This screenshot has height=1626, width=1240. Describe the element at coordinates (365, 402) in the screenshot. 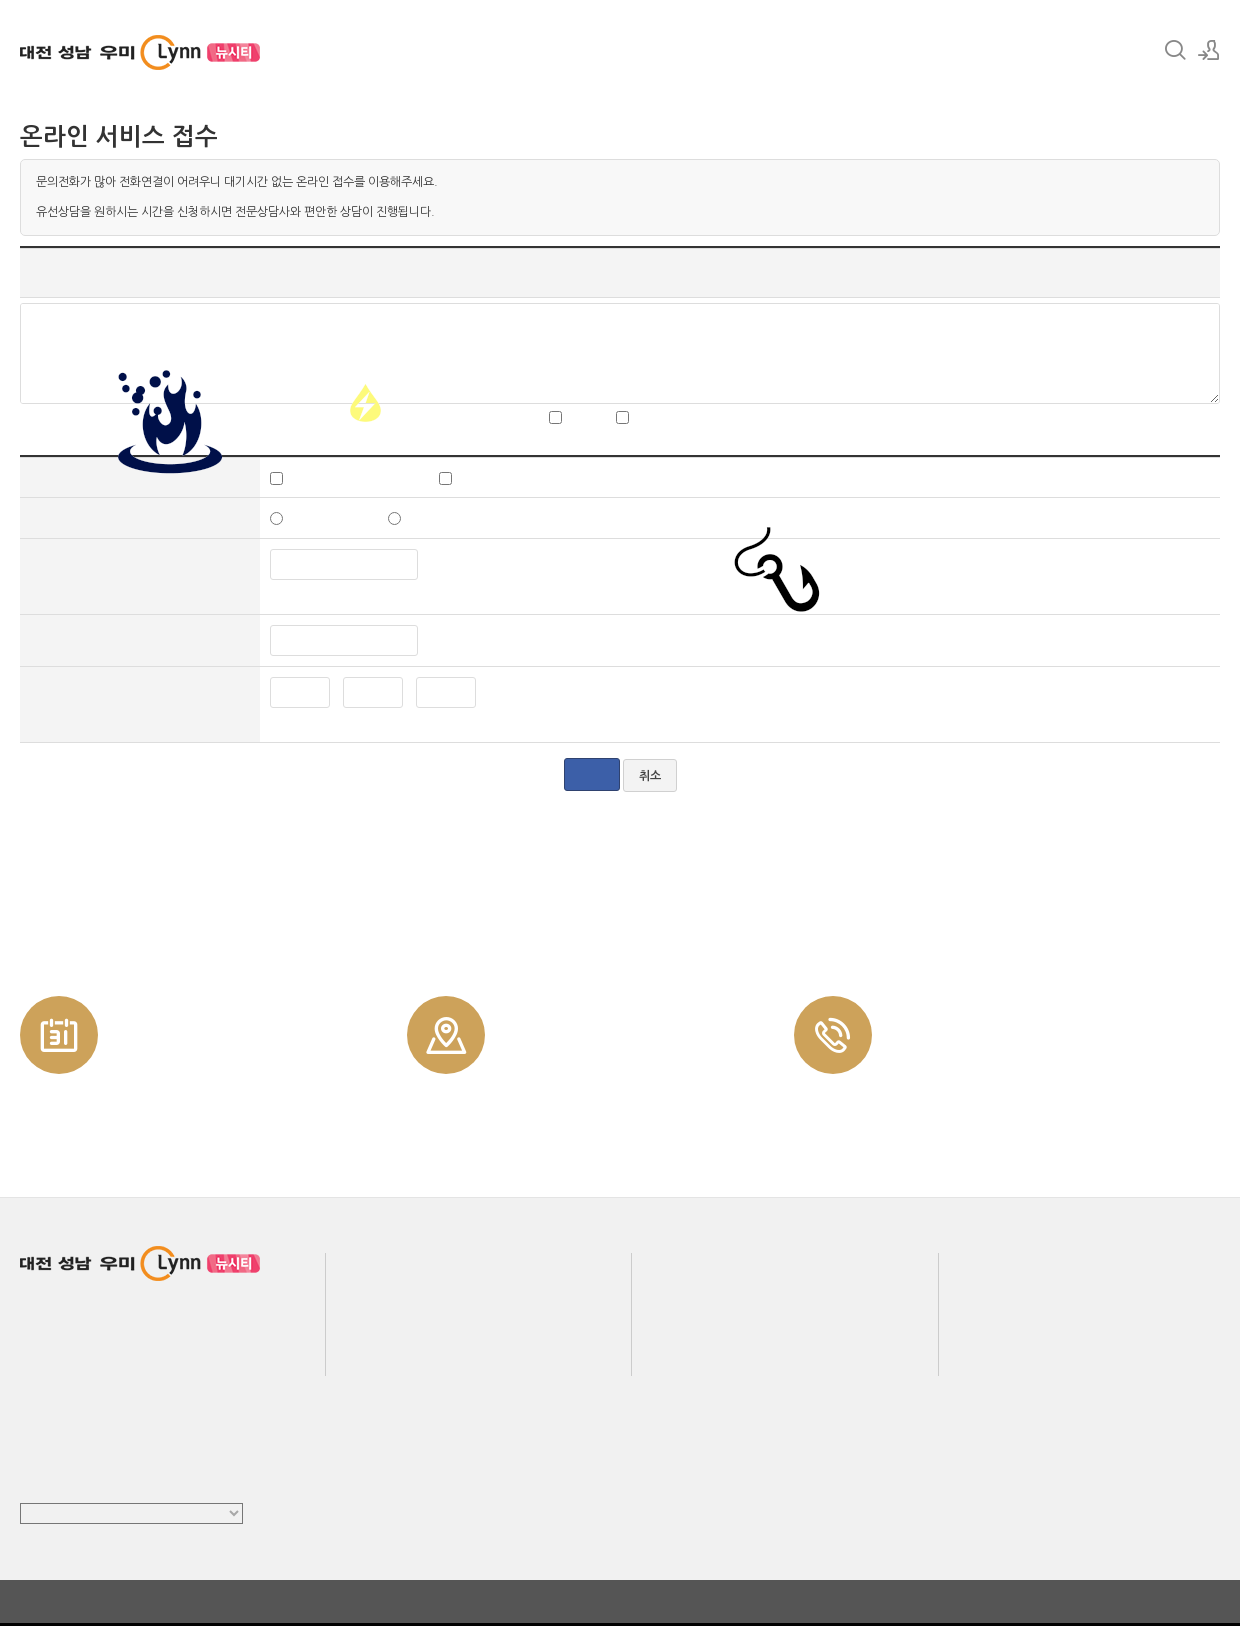

I see `indicates hydroelectric or water-based power` at that location.